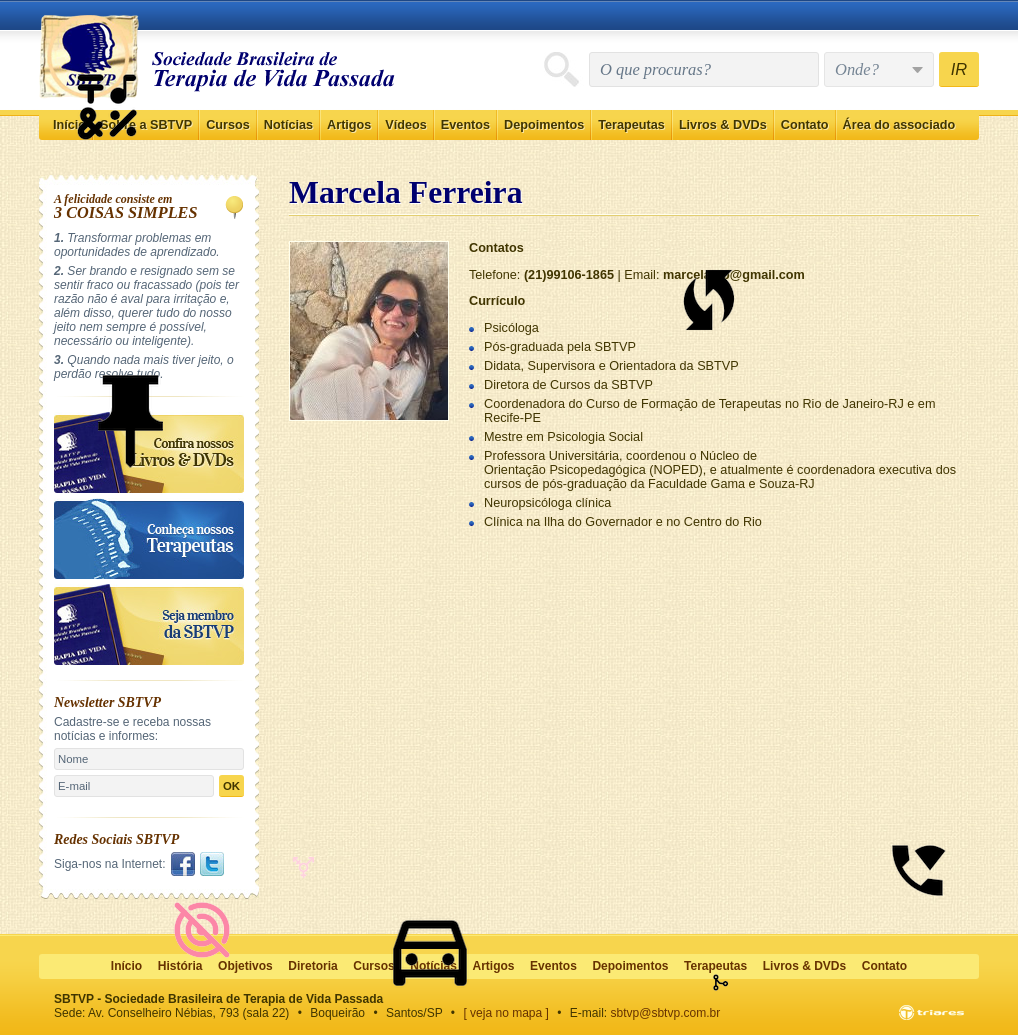  Describe the element at coordinates (202, 930) in the screenshot. I see `disable targeting or tracking` at that location.